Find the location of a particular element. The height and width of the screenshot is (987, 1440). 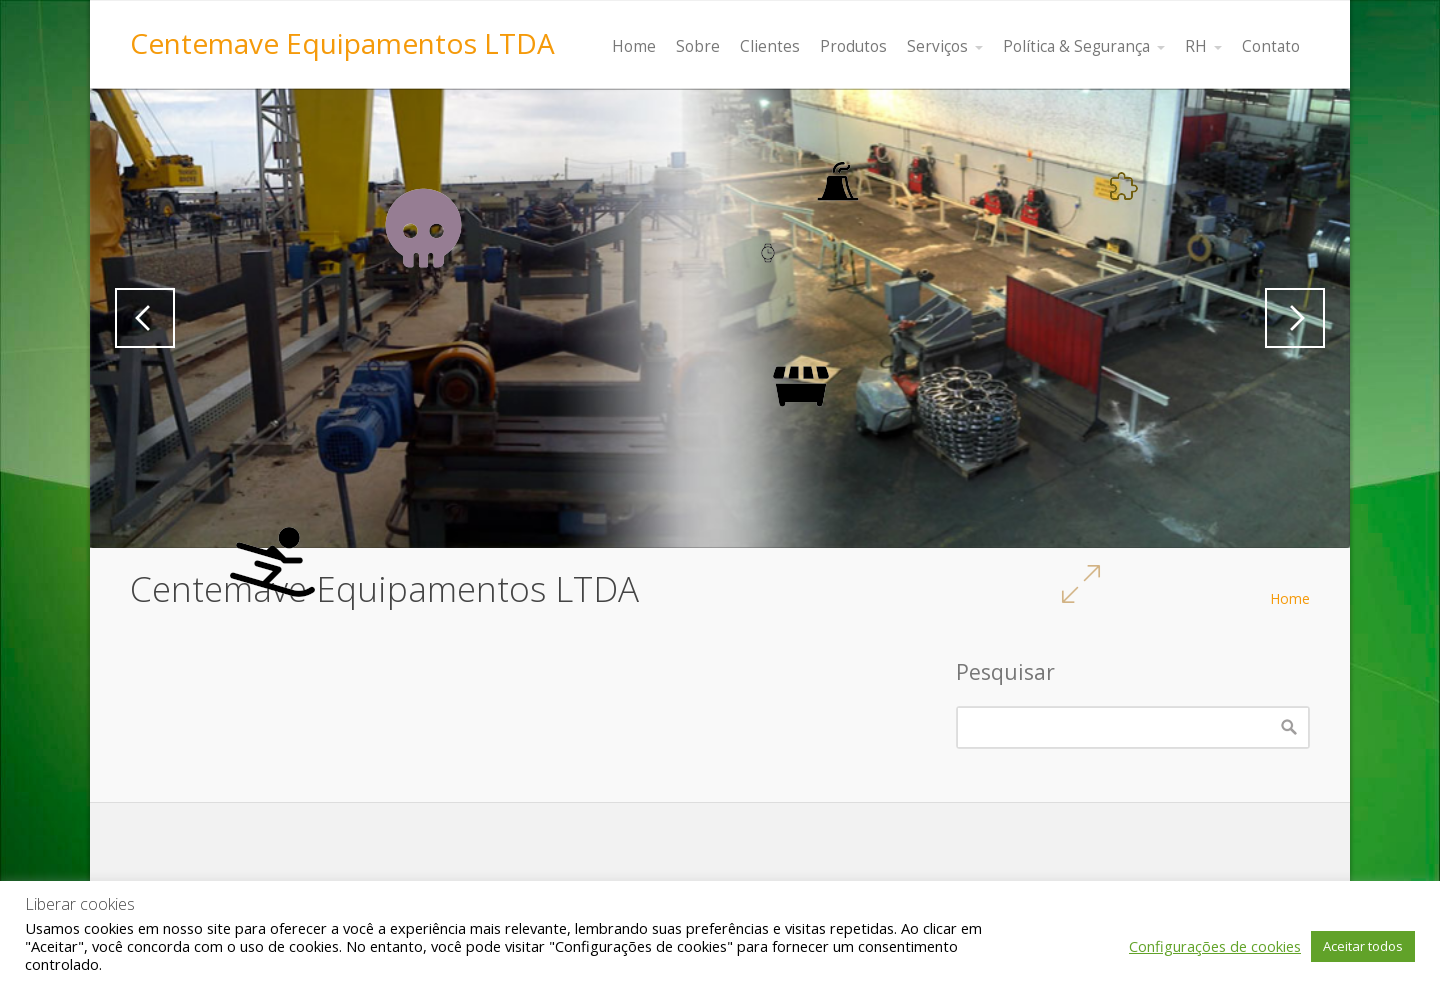

indicates skiing or winter sports activity is located at coordinates (272, 563).